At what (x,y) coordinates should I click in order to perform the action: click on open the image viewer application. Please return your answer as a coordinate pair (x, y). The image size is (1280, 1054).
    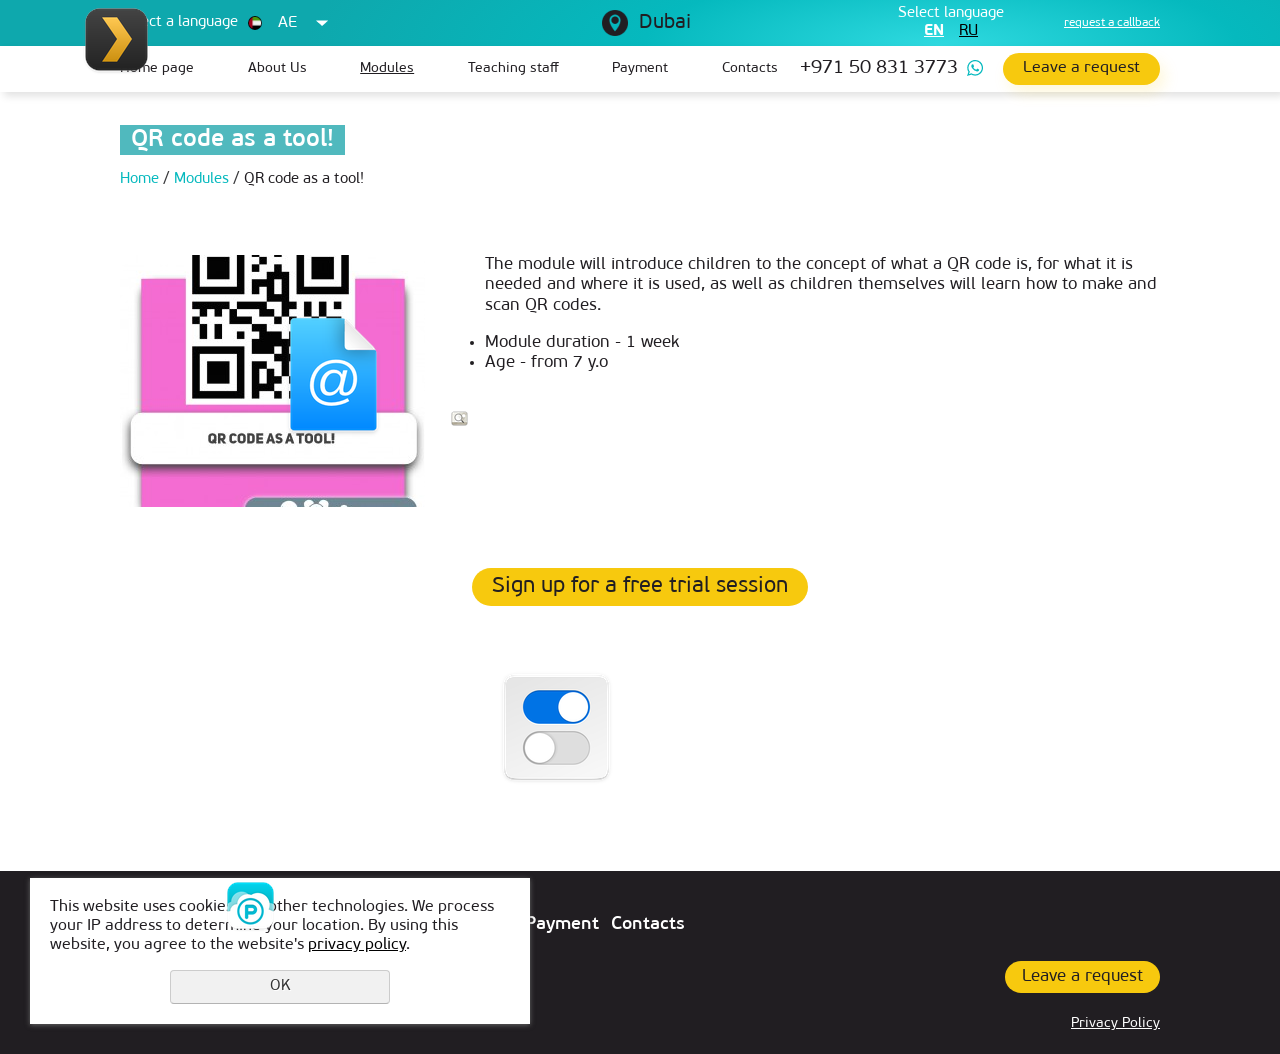
    Looking at the image, I should click on (459, 418).